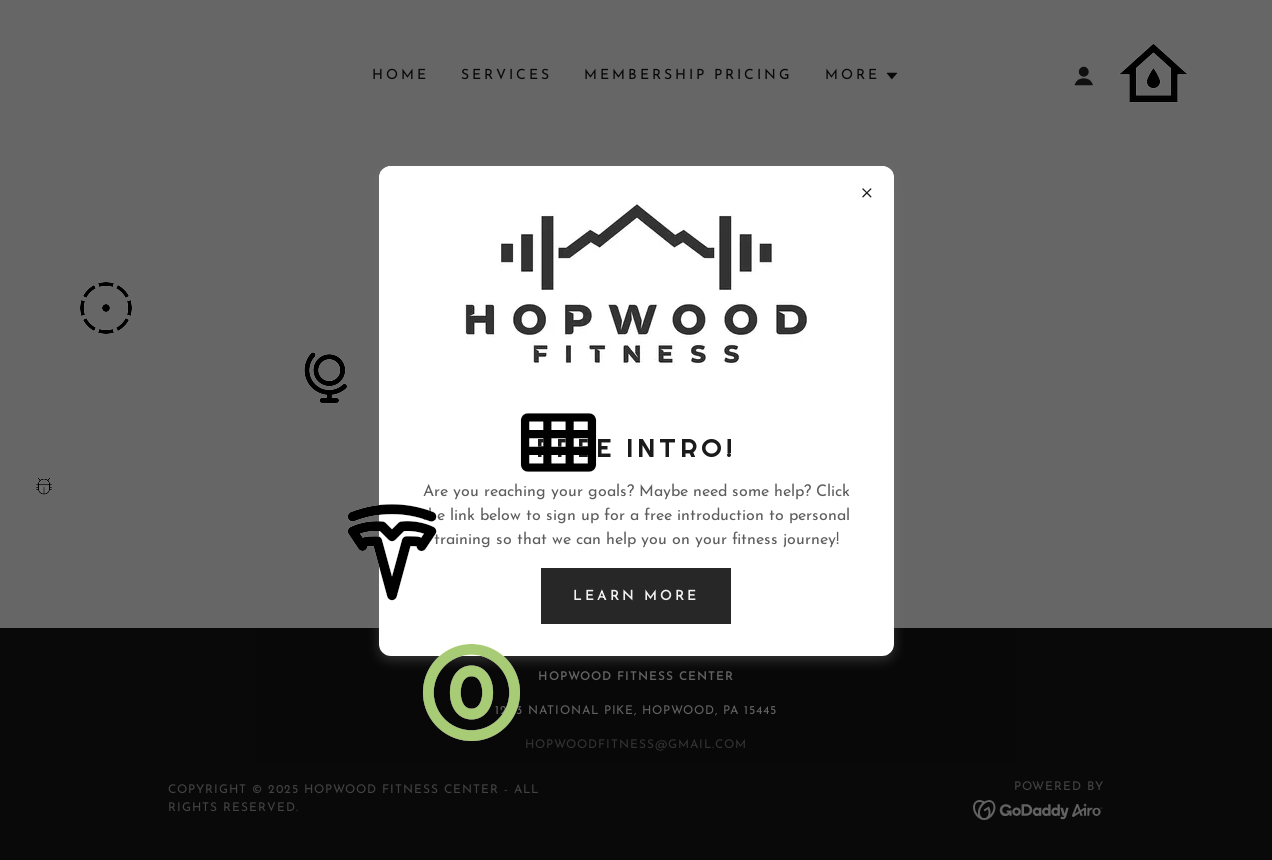 This screenshot has height=860, width=1272. I want to click on Tesla brand logo, so click(392, 551).